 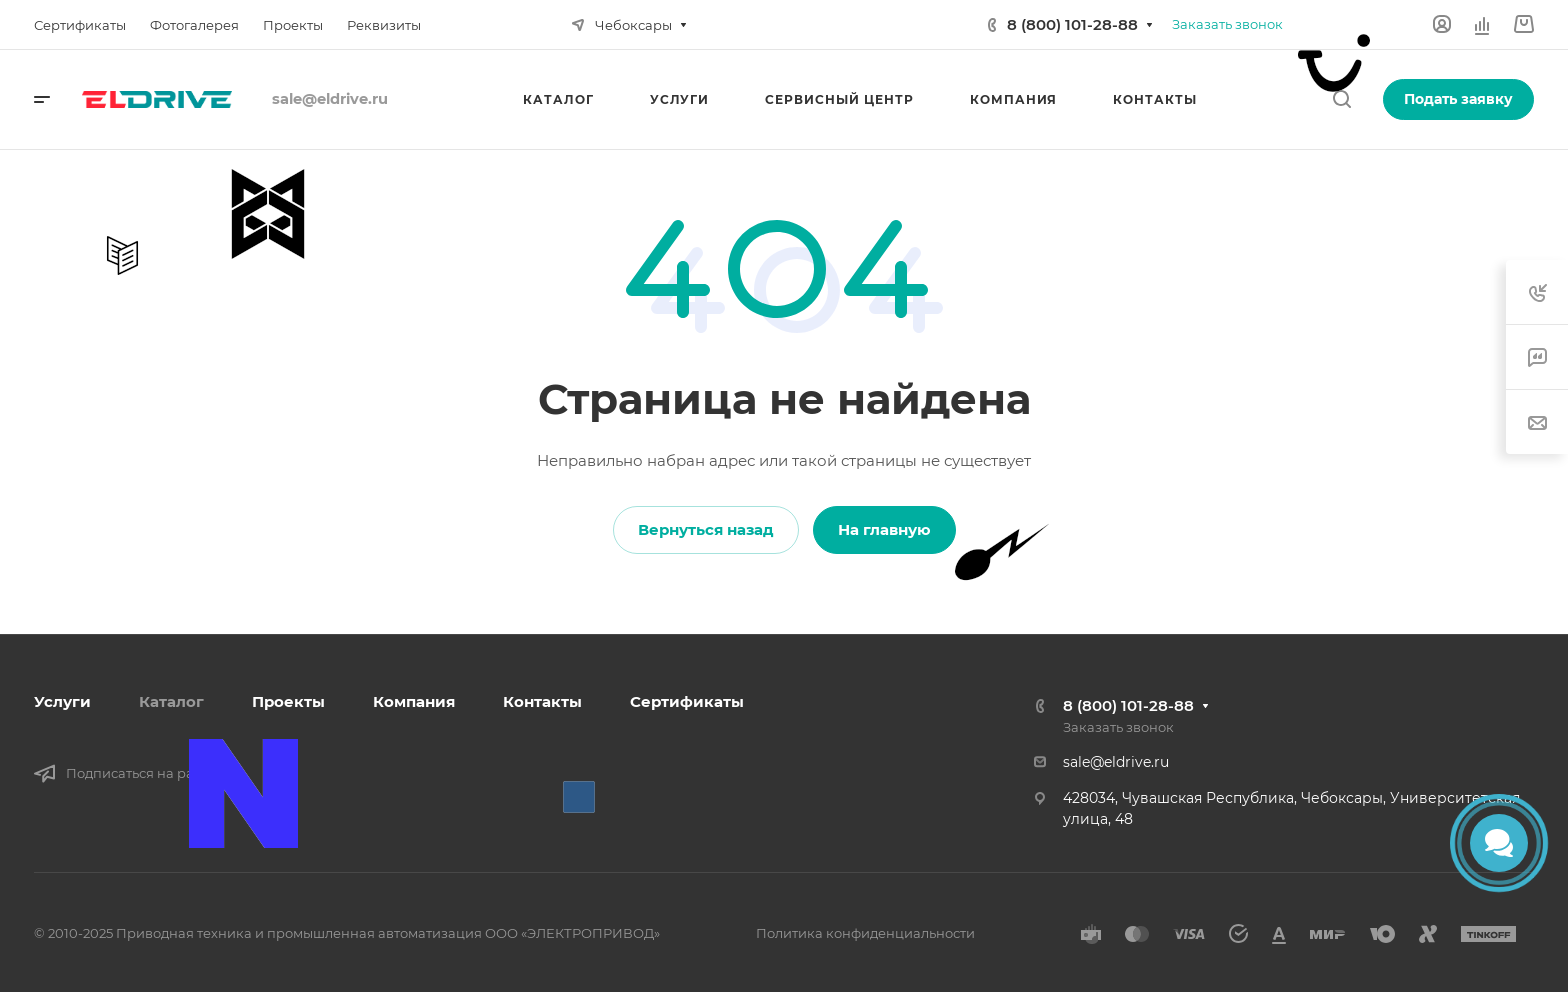 What do you see at coordinates (268, 214) in the screenshot?
I see `backbone.js framework logo` at bounding box center [268, 214].